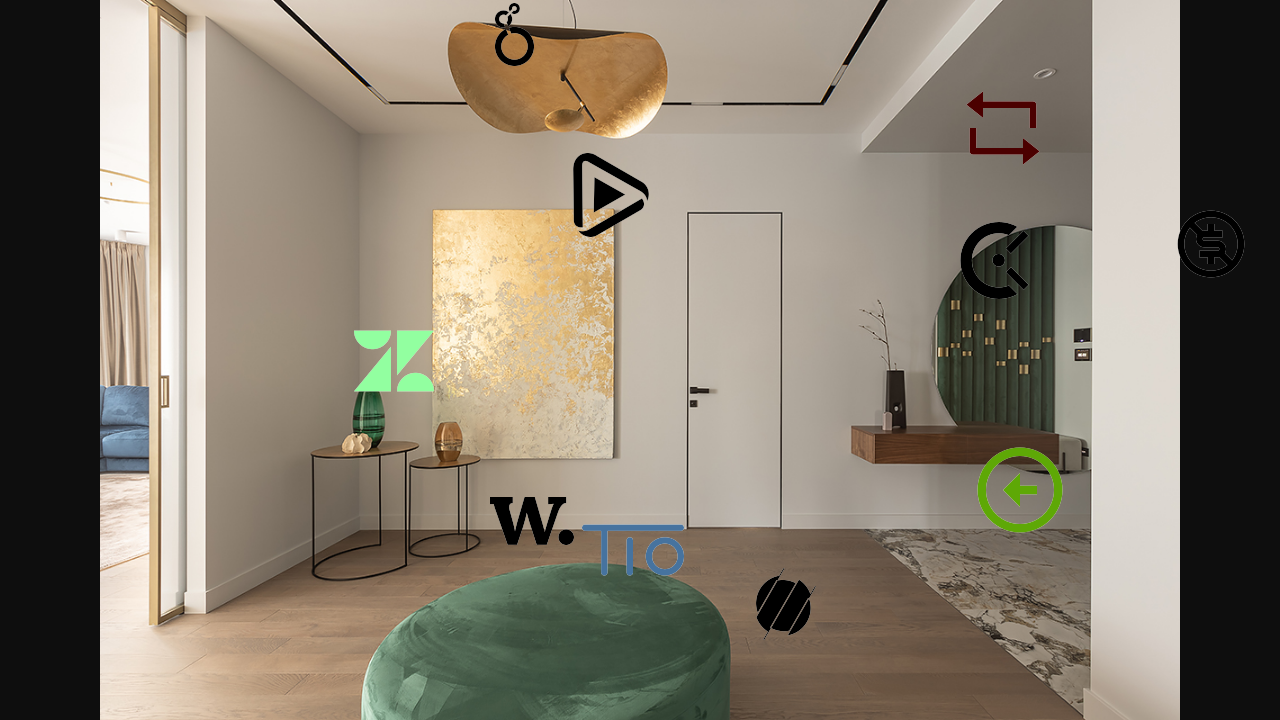 The height and width of the screenshot is (720, 1280). I want to click on indicates non-commercial use license, so click(1211, 244).